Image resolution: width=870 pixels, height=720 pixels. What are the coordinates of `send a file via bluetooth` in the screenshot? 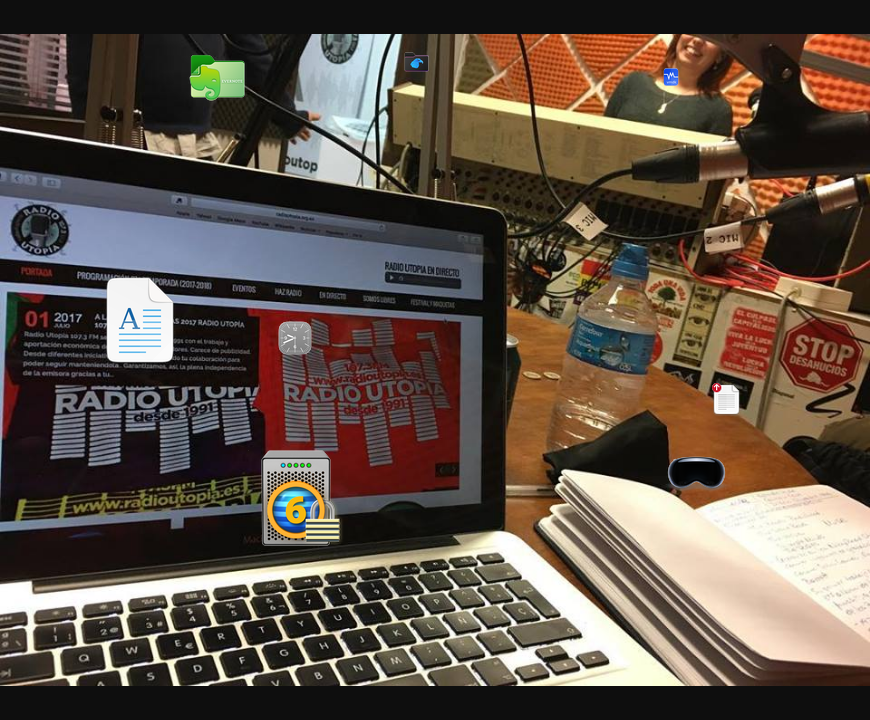 It's located at (726, 399).